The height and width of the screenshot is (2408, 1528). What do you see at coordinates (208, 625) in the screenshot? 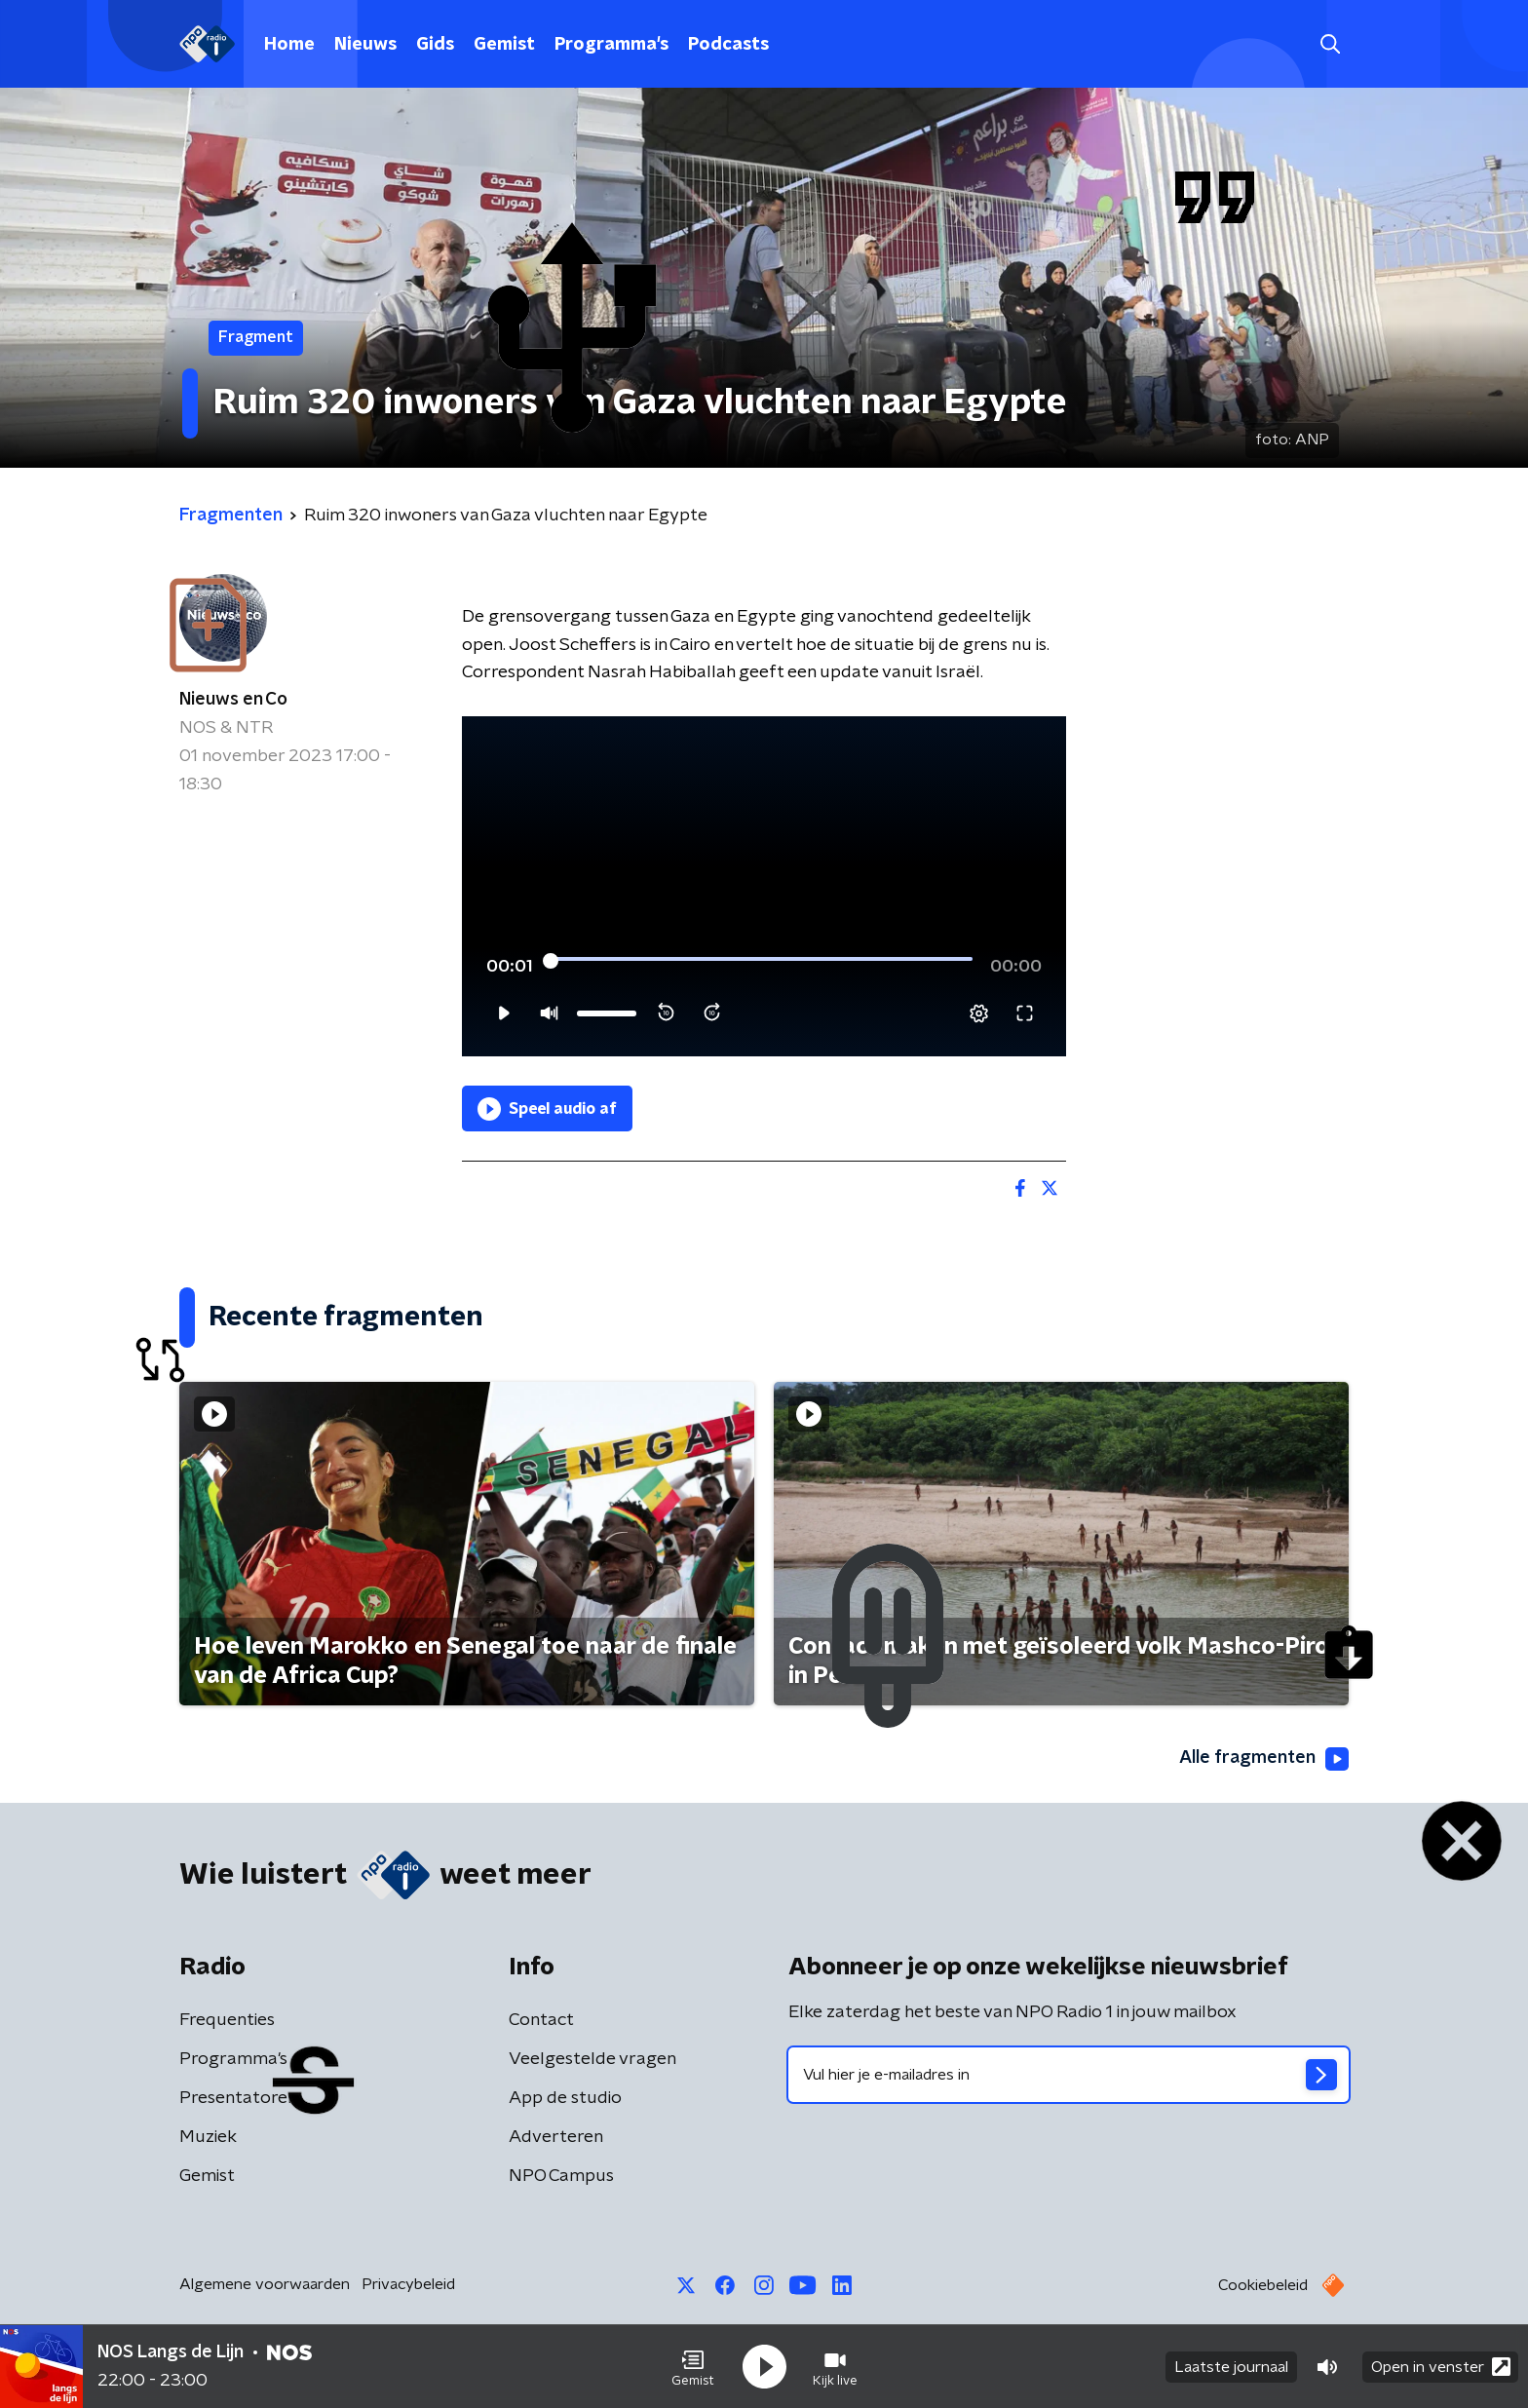
I see `add a new file` at bounding box center [208, 625].